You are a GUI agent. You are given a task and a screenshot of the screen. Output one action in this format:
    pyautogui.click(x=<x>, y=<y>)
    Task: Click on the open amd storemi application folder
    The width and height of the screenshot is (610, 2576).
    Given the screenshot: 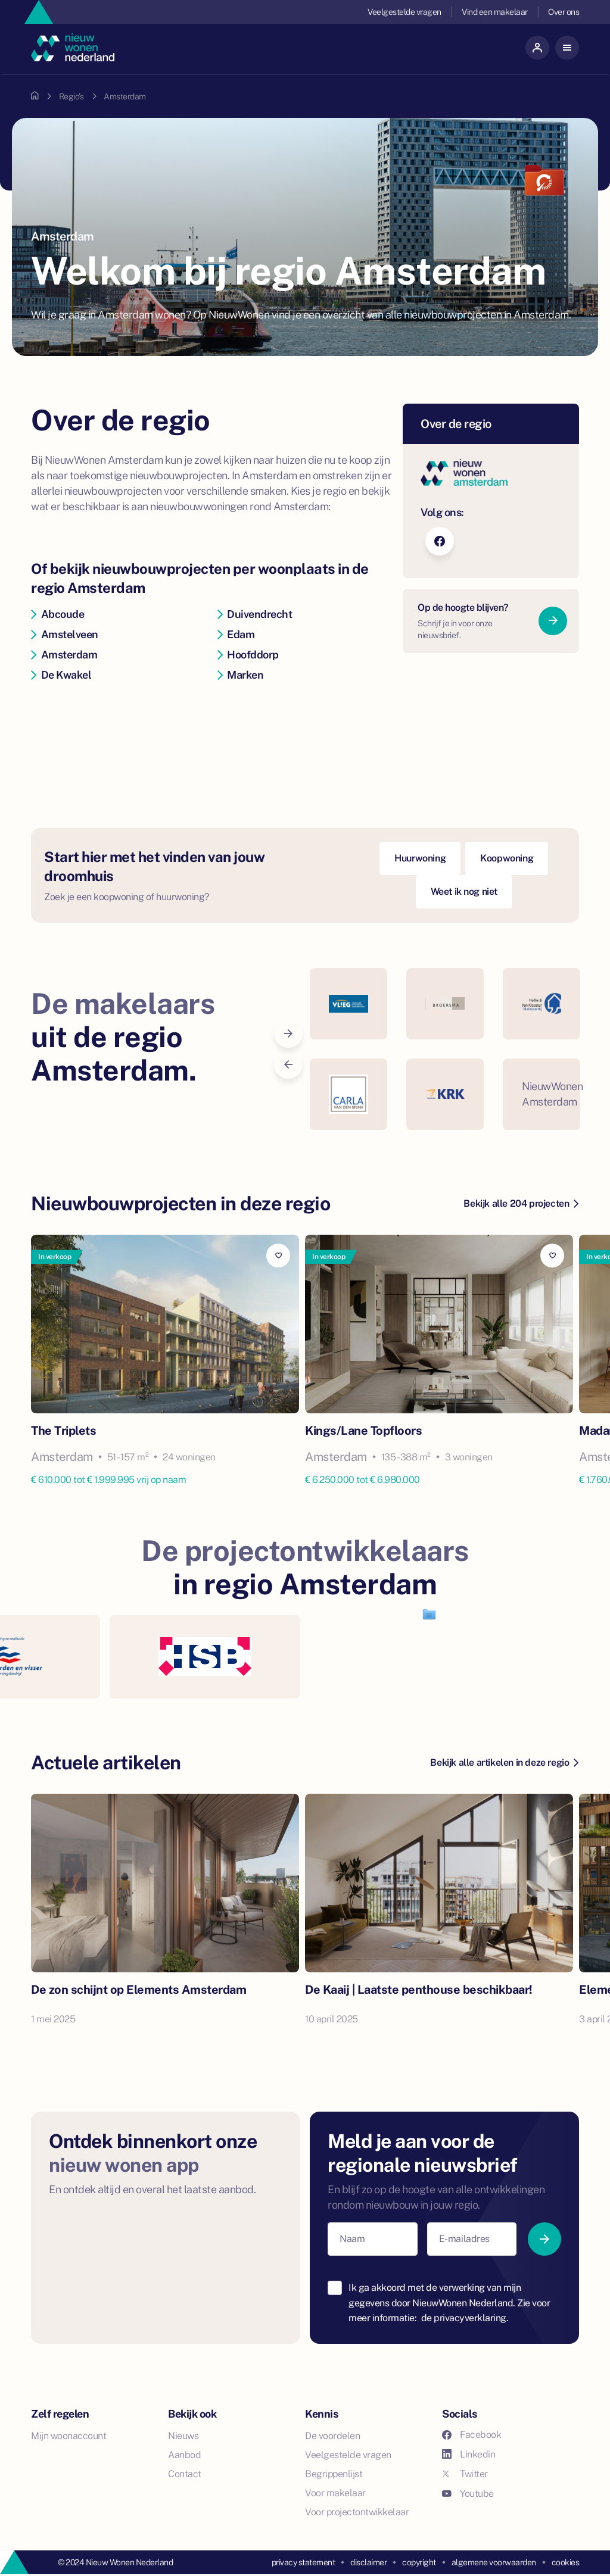 What is the action you would take?
    pyautogui.click(x=544, y=181)
    